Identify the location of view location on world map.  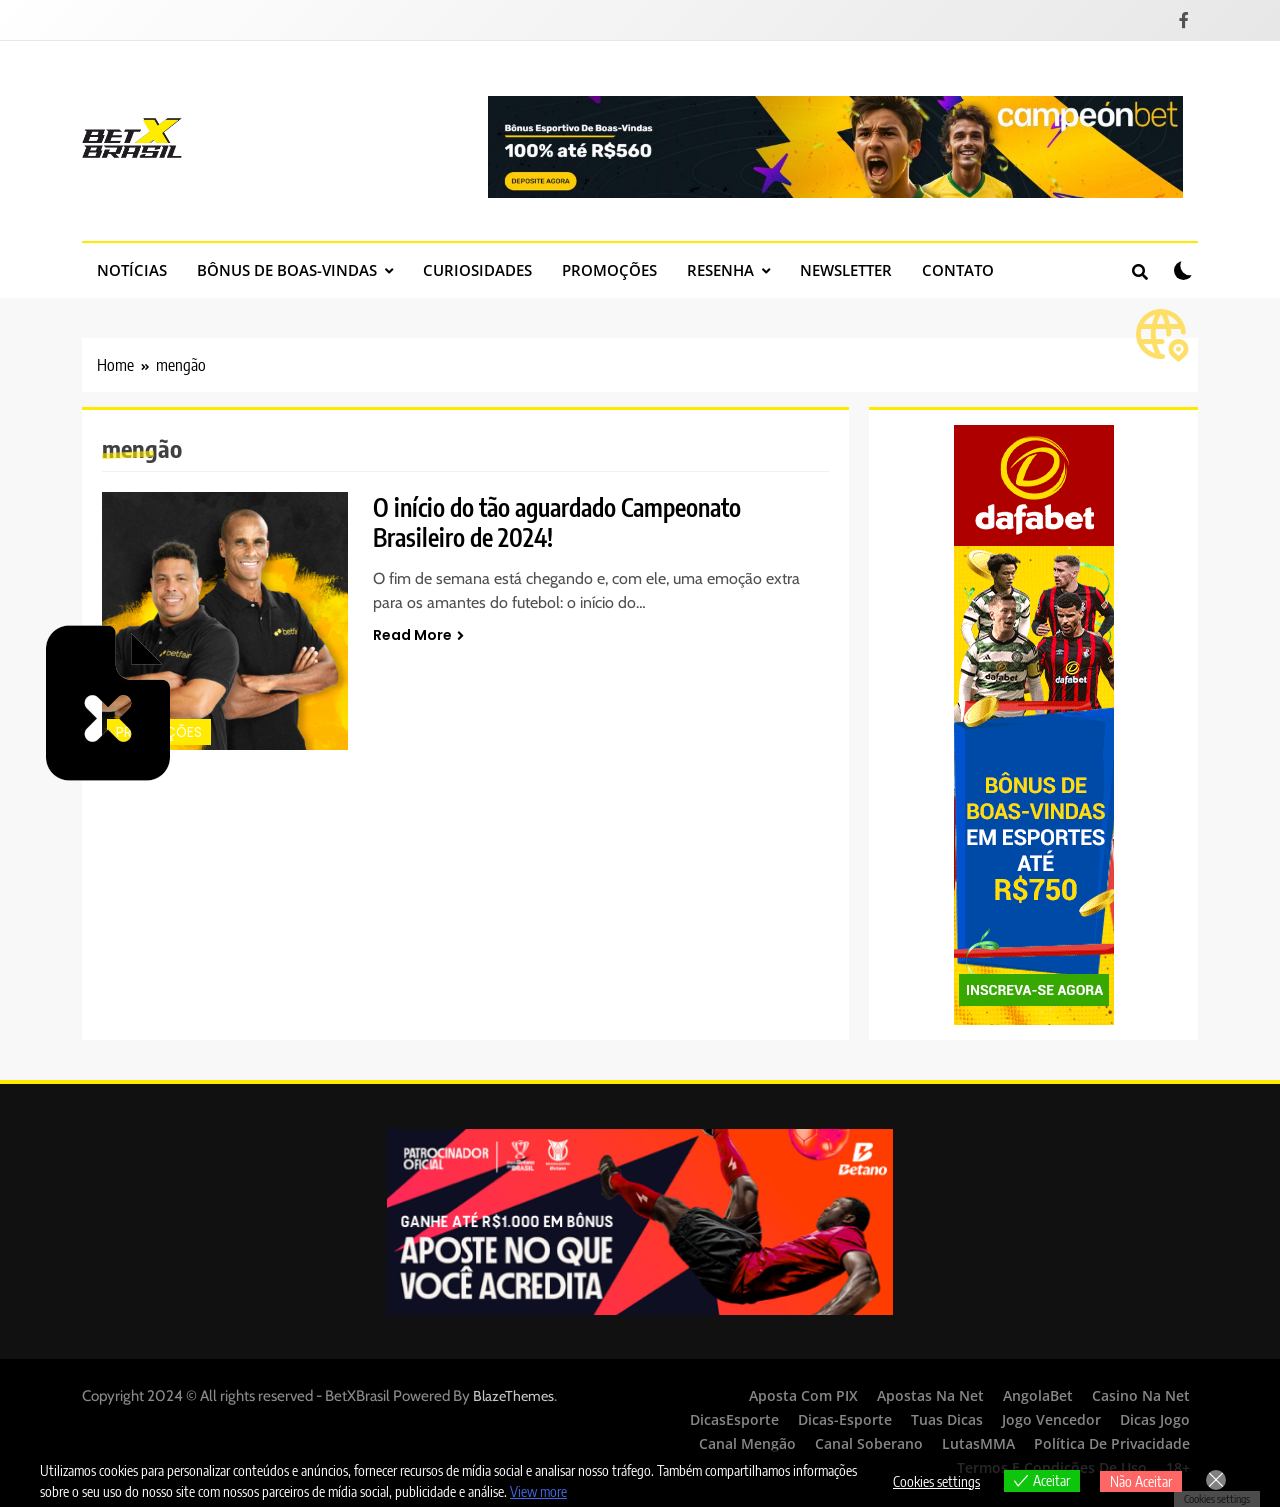
(1161, 334).